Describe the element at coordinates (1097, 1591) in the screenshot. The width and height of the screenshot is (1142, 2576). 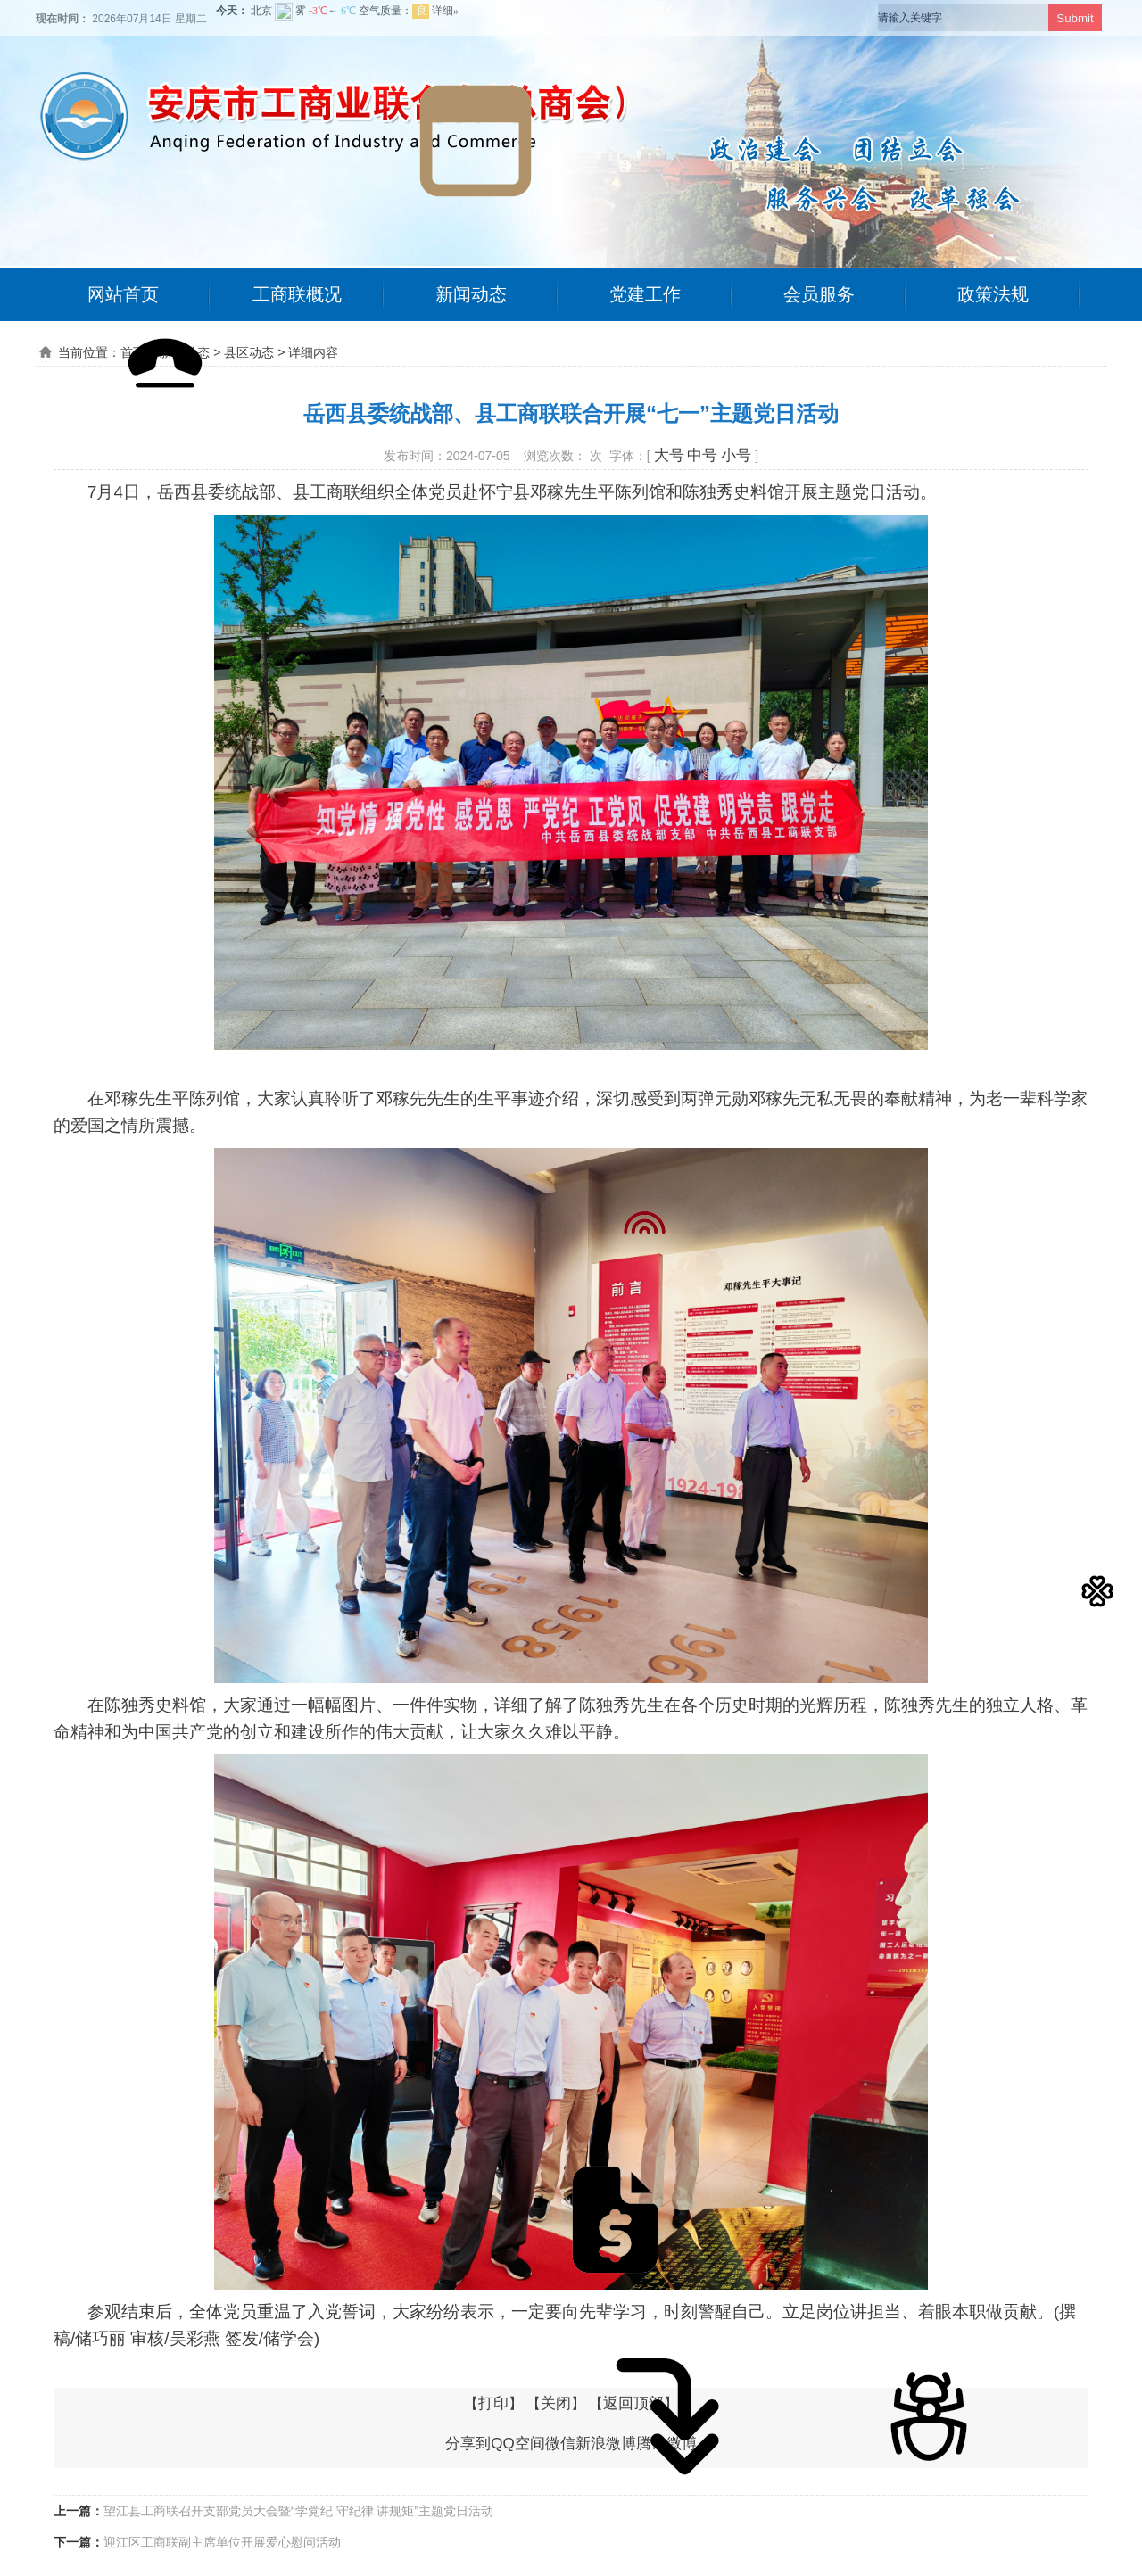
I see `indicates a lucky or bonus reward feature` at that location.